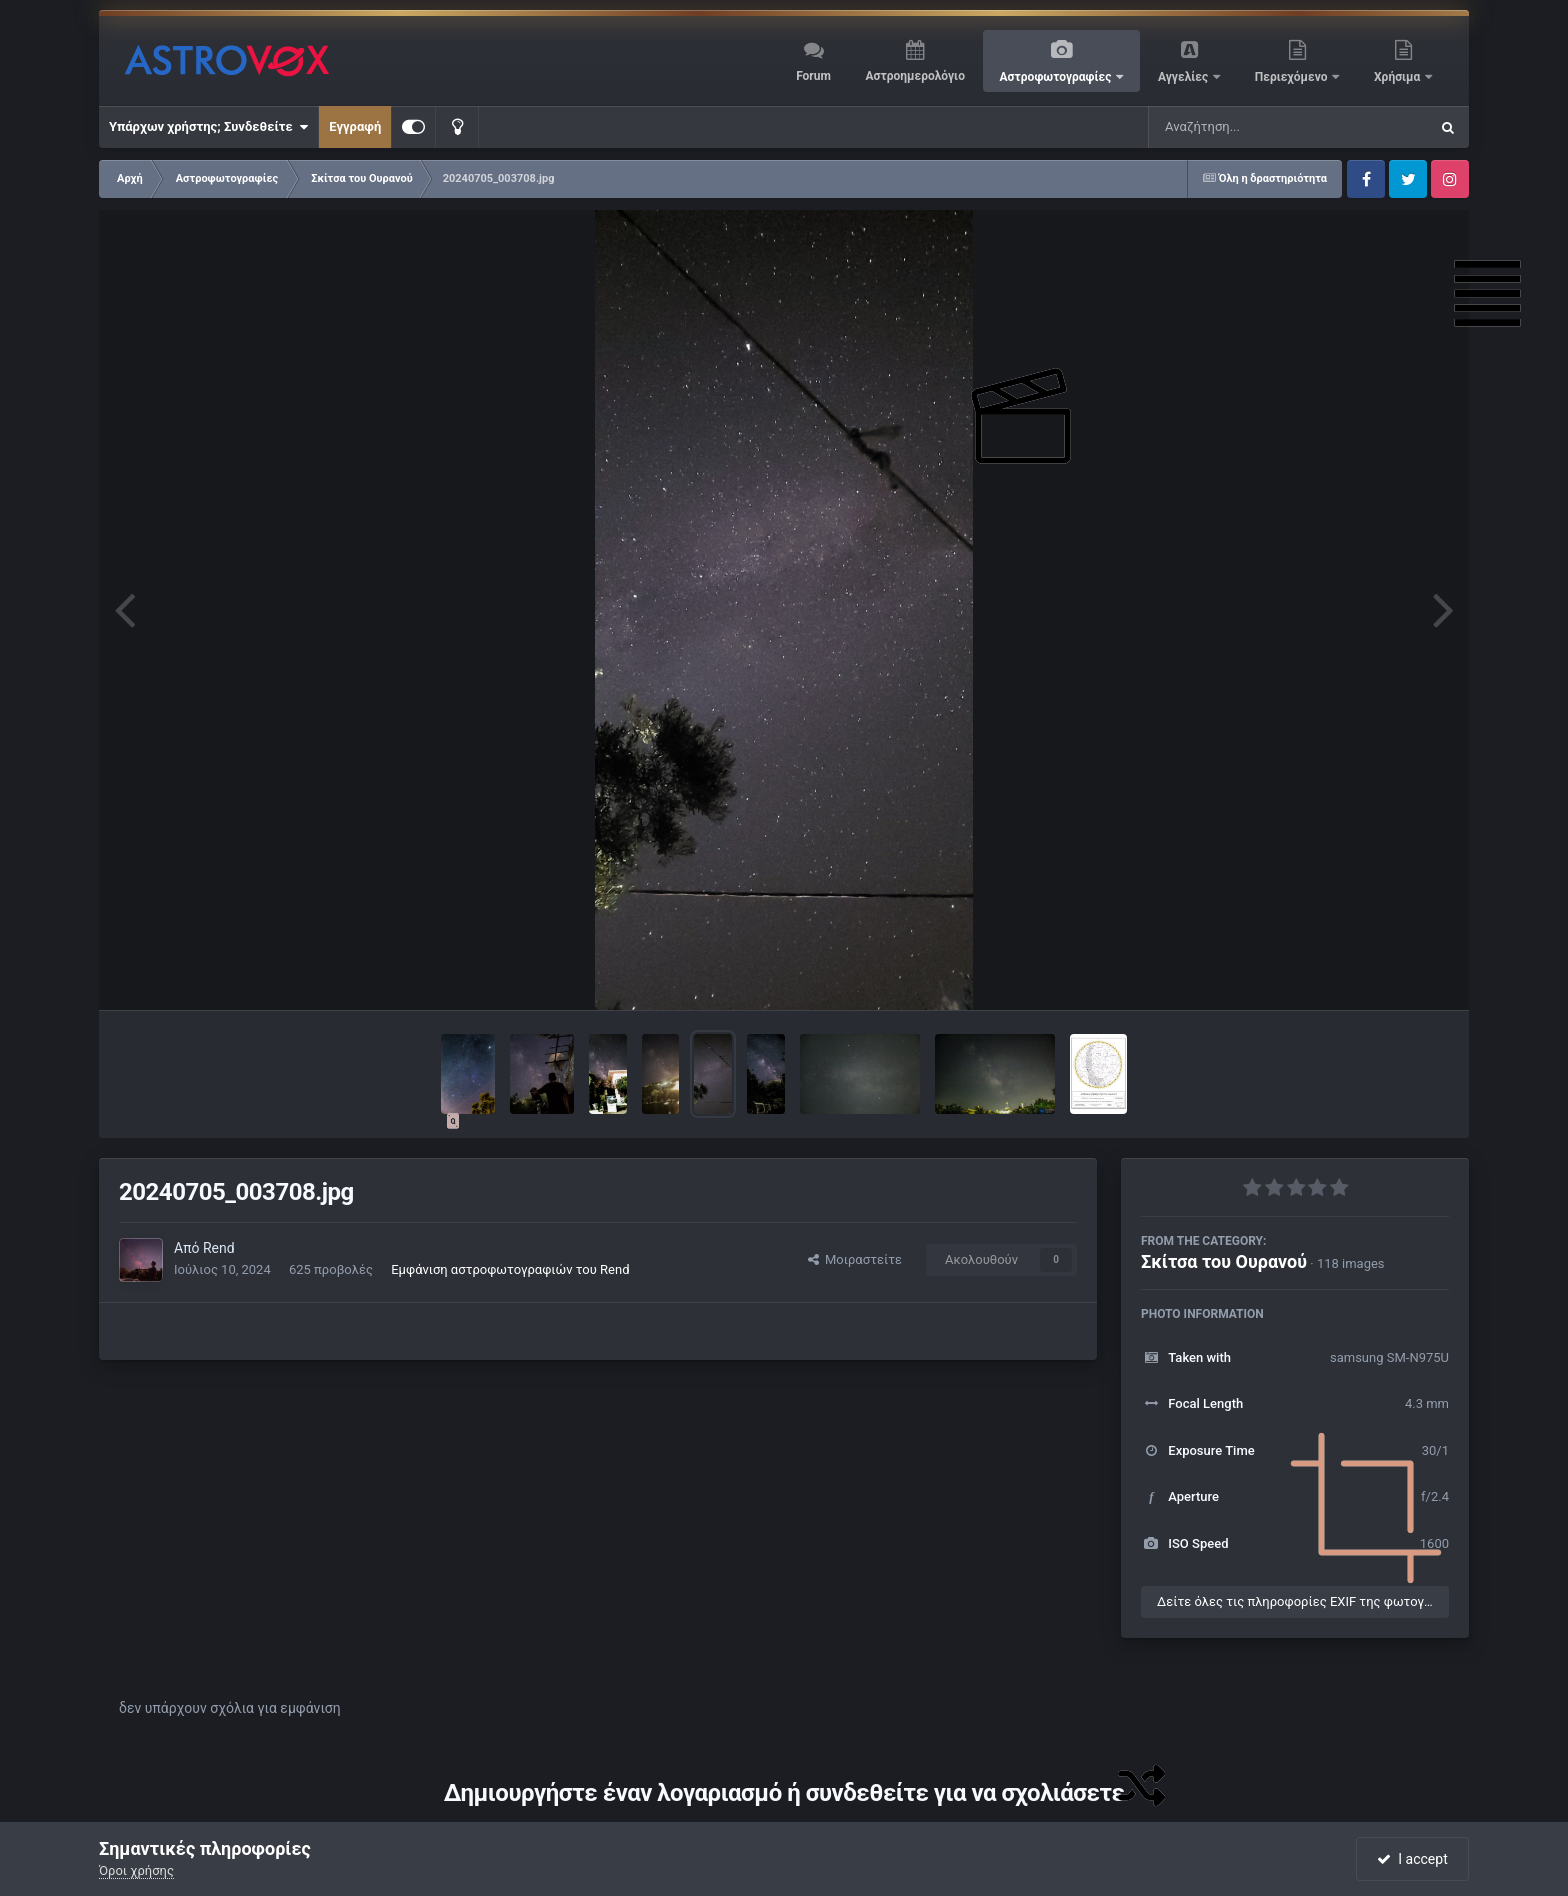  Describe the element at coordinates (1023, 420) in the screenshot. I see `access video or movie content` at that location.